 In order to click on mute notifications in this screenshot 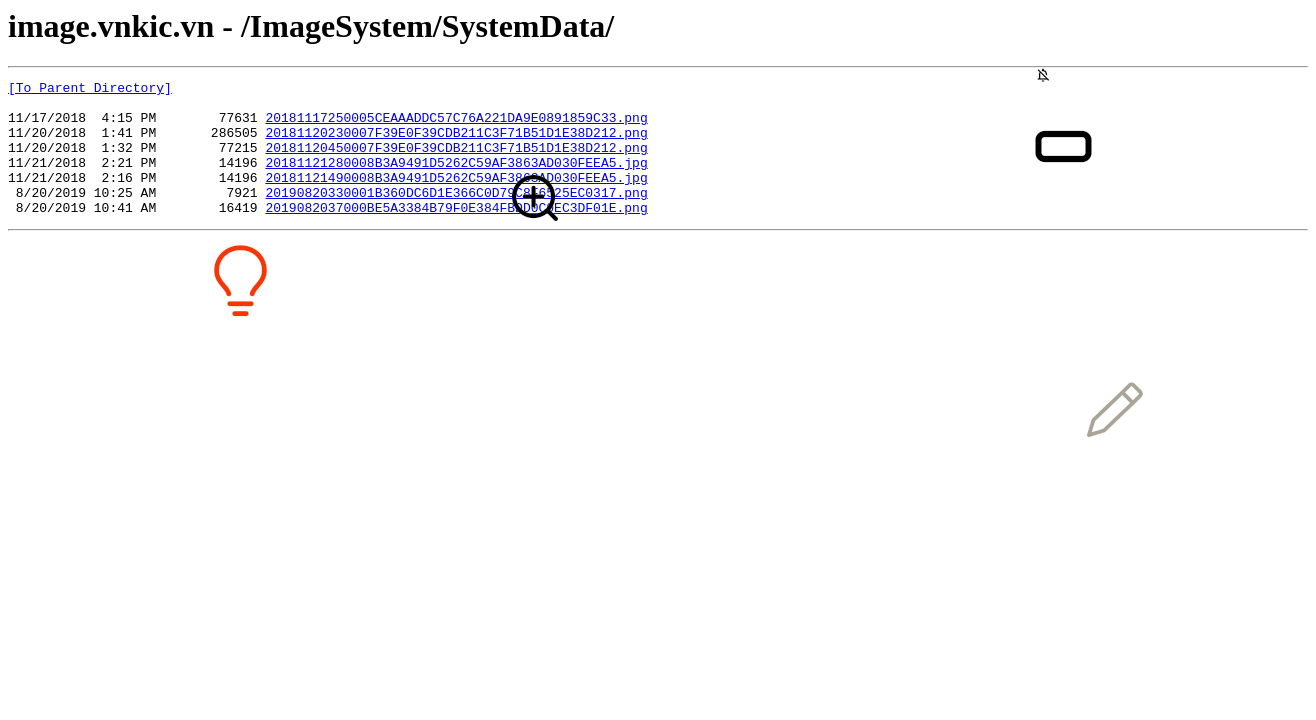, I will do `click(1043, 75)`.